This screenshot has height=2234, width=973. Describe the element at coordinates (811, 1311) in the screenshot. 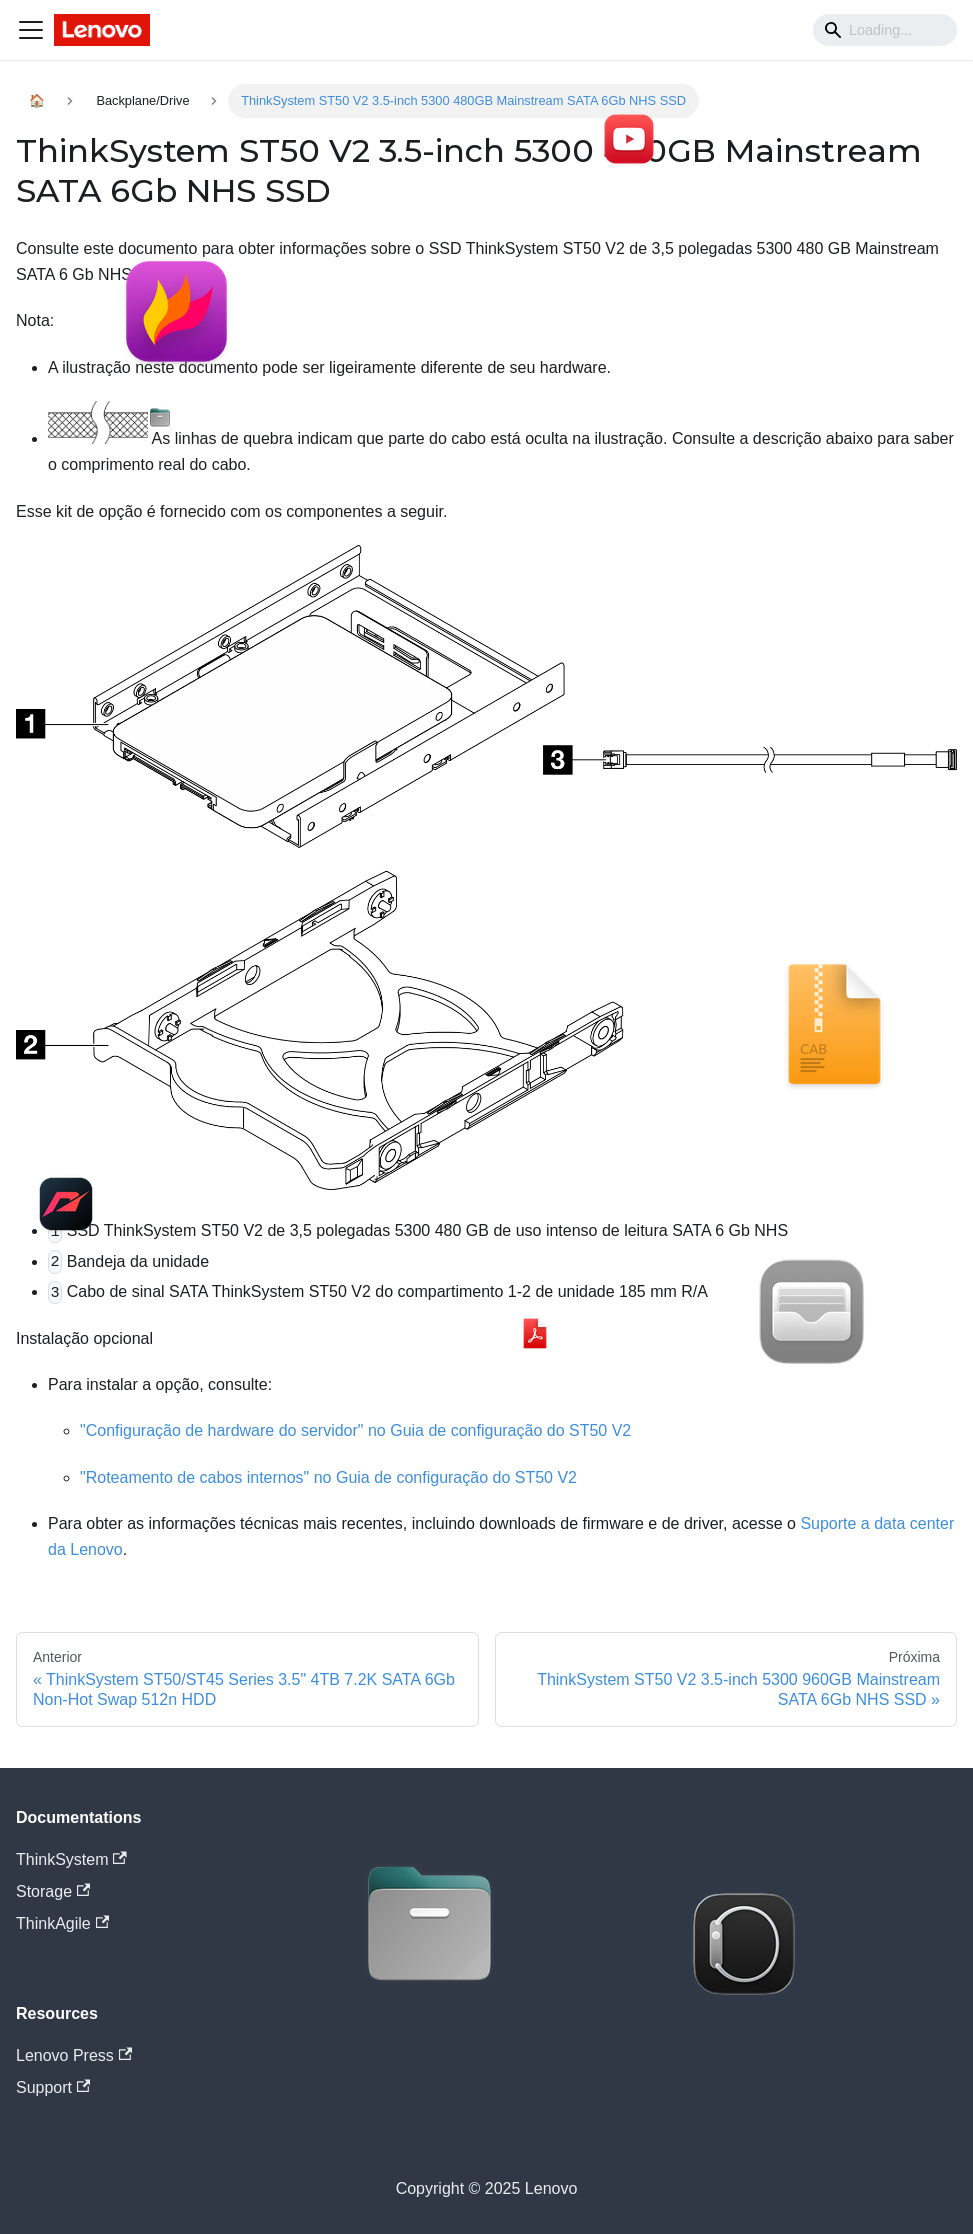

I see `open apple wallet app` at that location.